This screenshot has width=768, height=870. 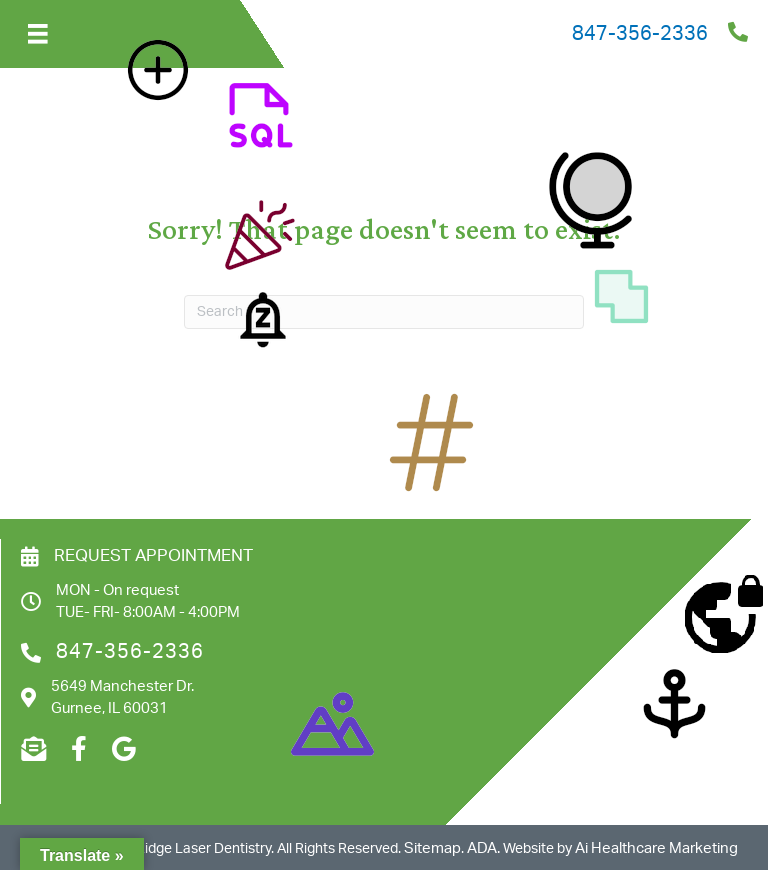 I want to click on view landscape or nature photos, so click(x=332, y=728).